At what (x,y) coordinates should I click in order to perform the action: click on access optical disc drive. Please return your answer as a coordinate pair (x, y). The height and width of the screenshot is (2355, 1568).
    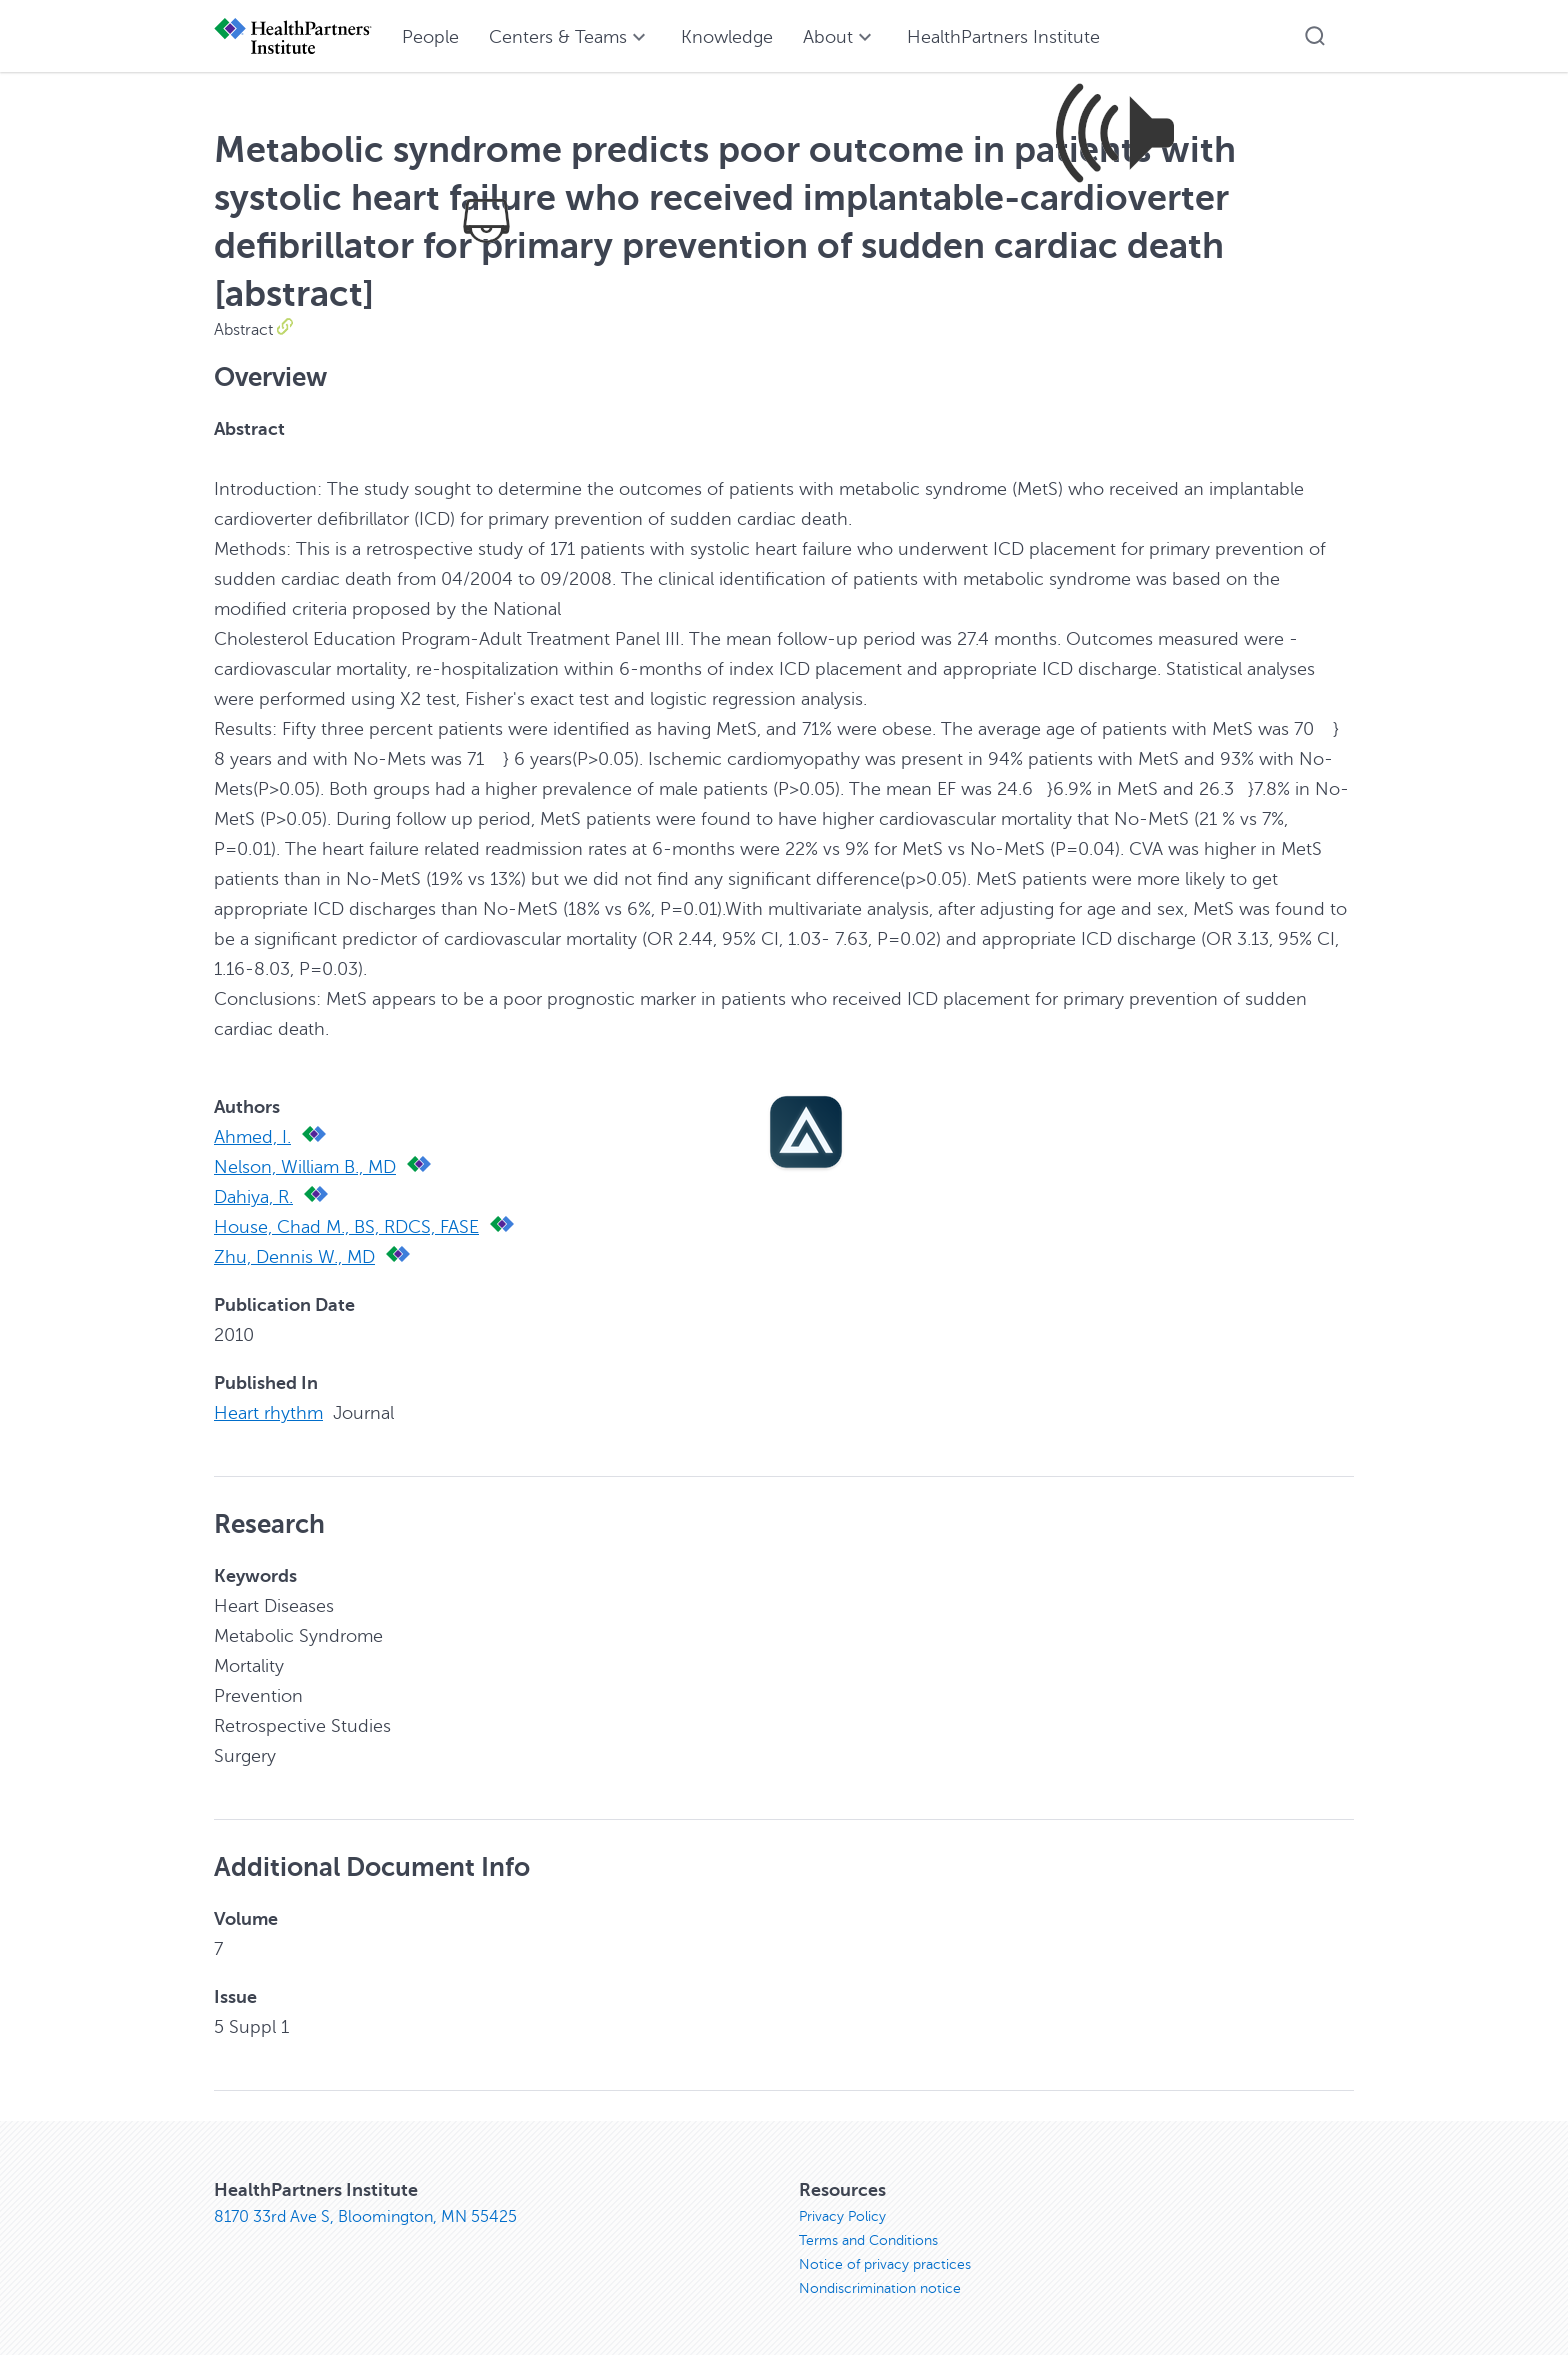
    Looking at the image, I should click on (486, 219).